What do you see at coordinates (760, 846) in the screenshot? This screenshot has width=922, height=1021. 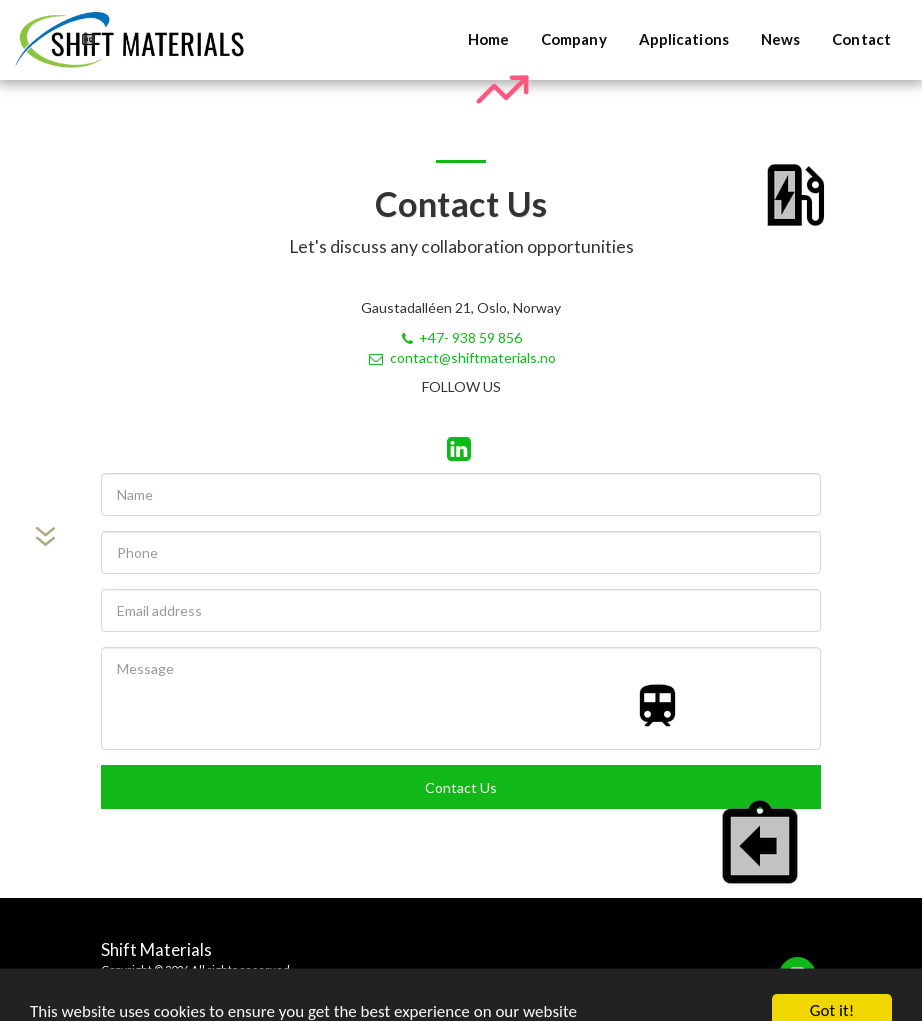 I see `return or send back an assignment` at bounding box center [760, 846].